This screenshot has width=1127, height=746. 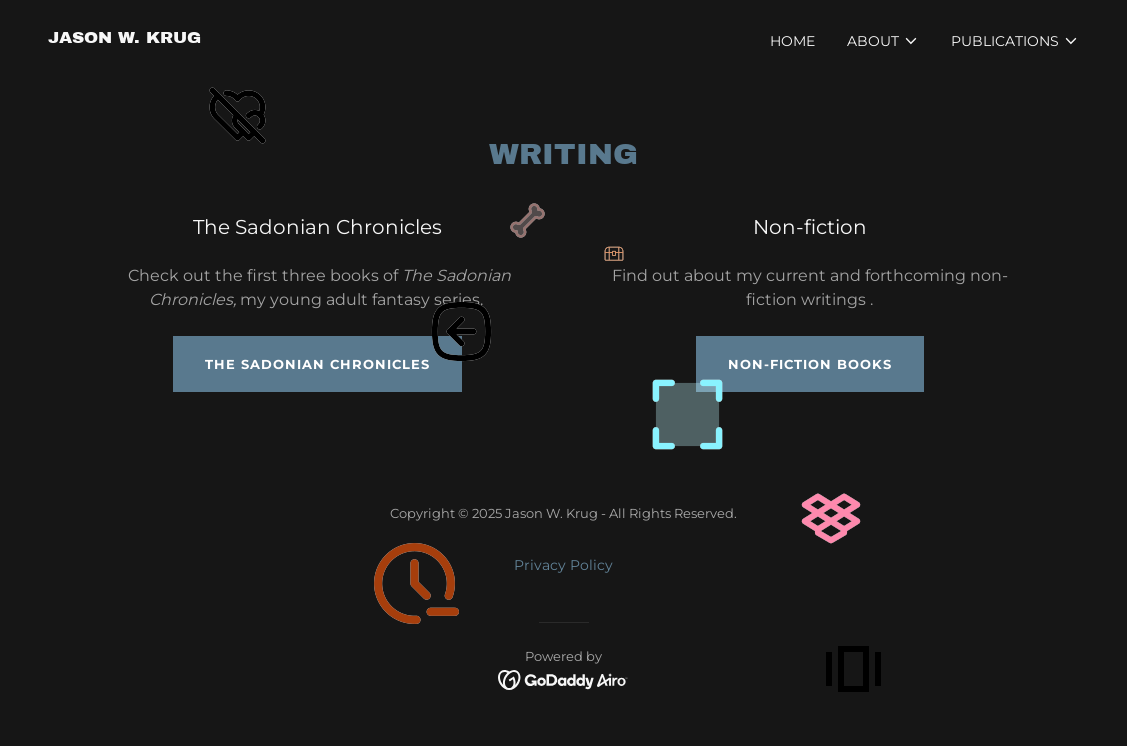 I want to click on expand to fullscreen mode, so click(x=687, y=414).